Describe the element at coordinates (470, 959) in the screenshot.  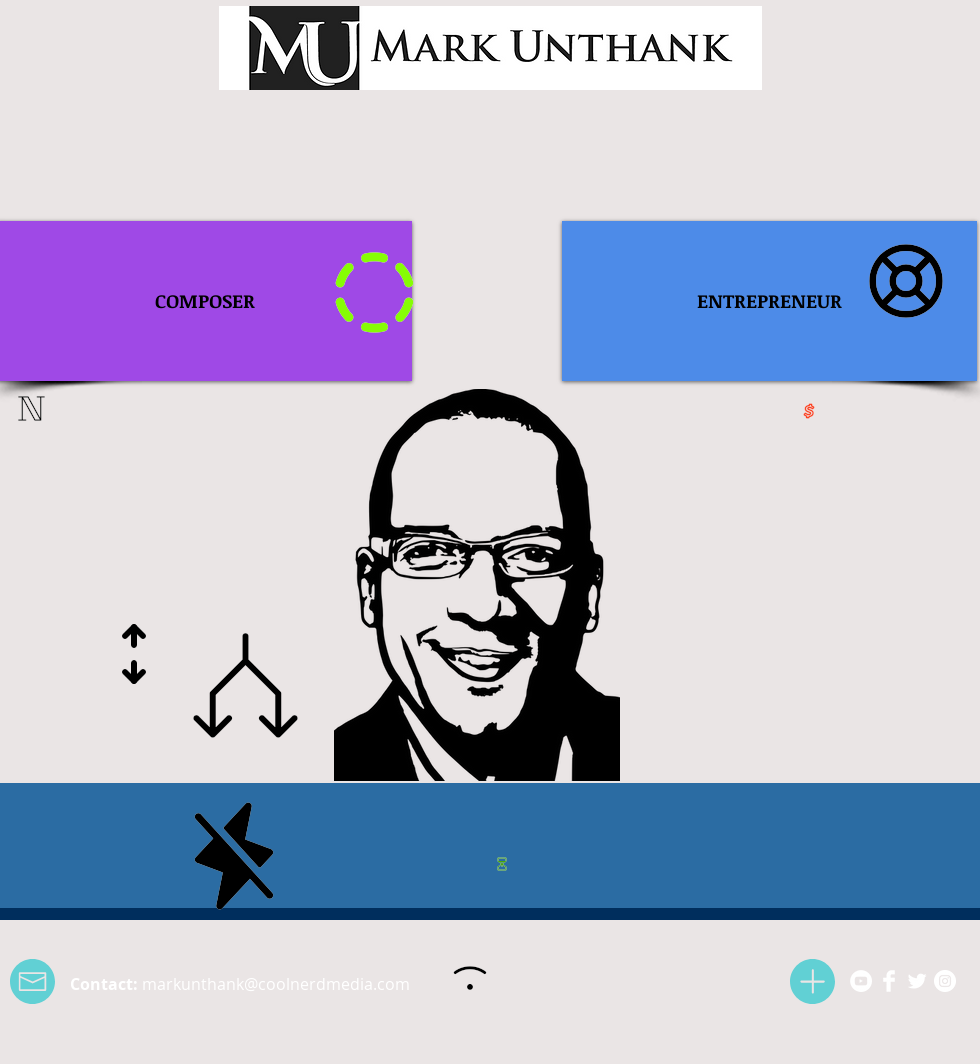
I see `indicates weak wifi signal strength` at that location.